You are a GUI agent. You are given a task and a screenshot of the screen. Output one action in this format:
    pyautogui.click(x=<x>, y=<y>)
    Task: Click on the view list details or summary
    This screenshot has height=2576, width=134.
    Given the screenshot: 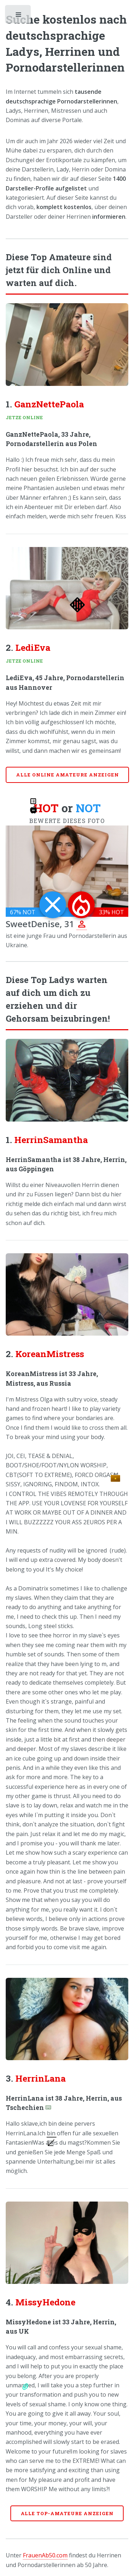 What is the action you would take?
    pyautogui.click(x=33, y=801)
    